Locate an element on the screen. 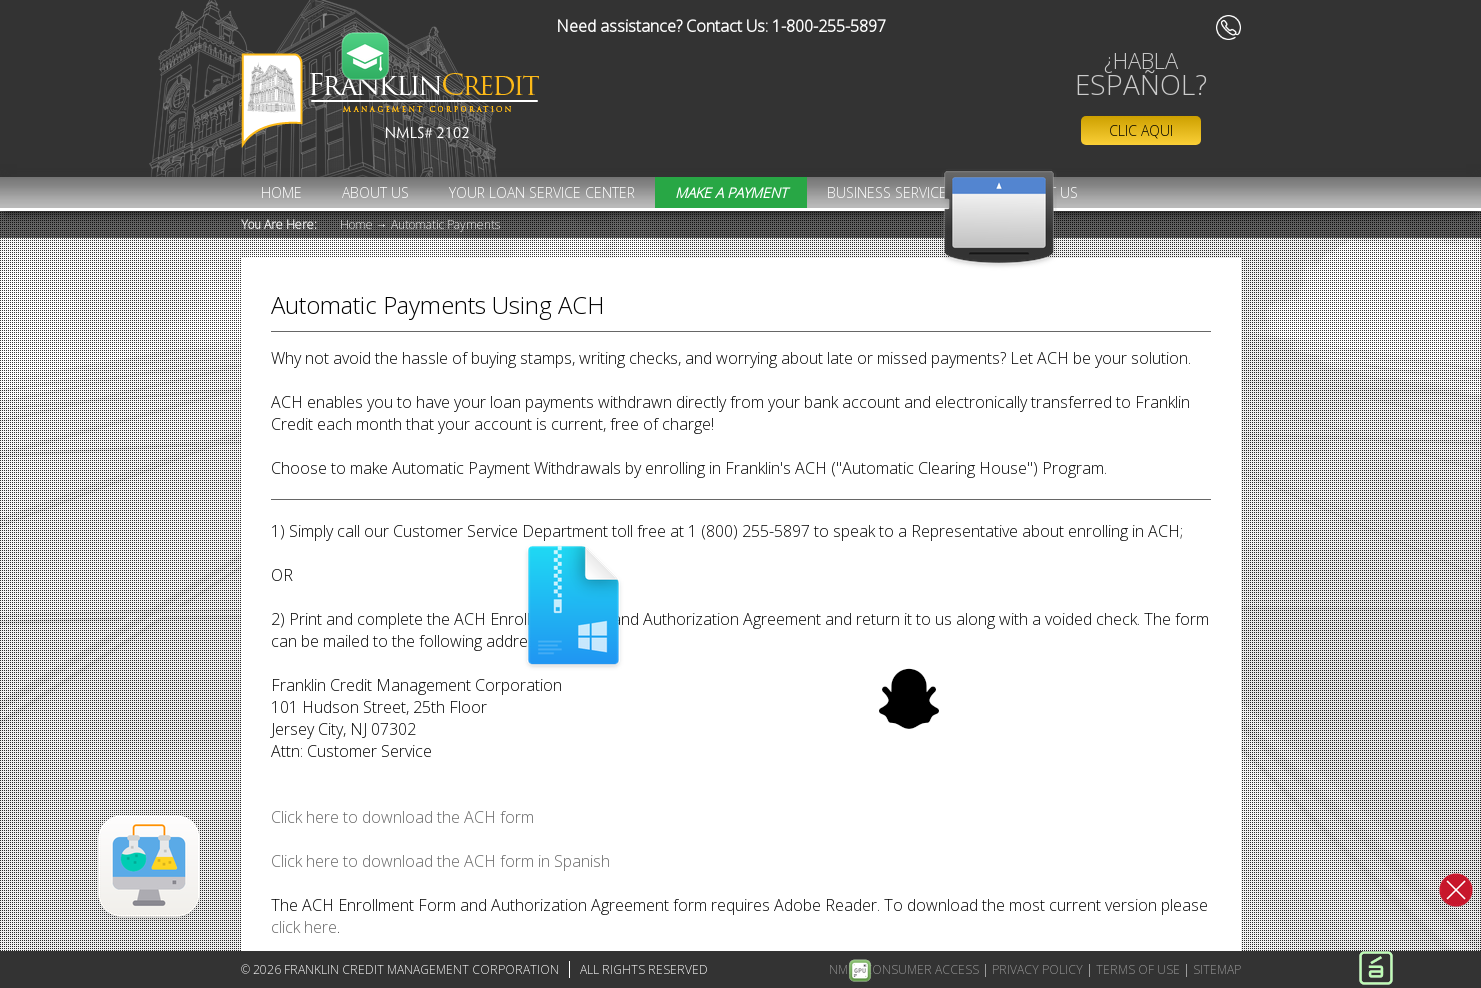 The height and width of the screenshot is (988, 1481). access education app settings is located at coordinates (365, 56).